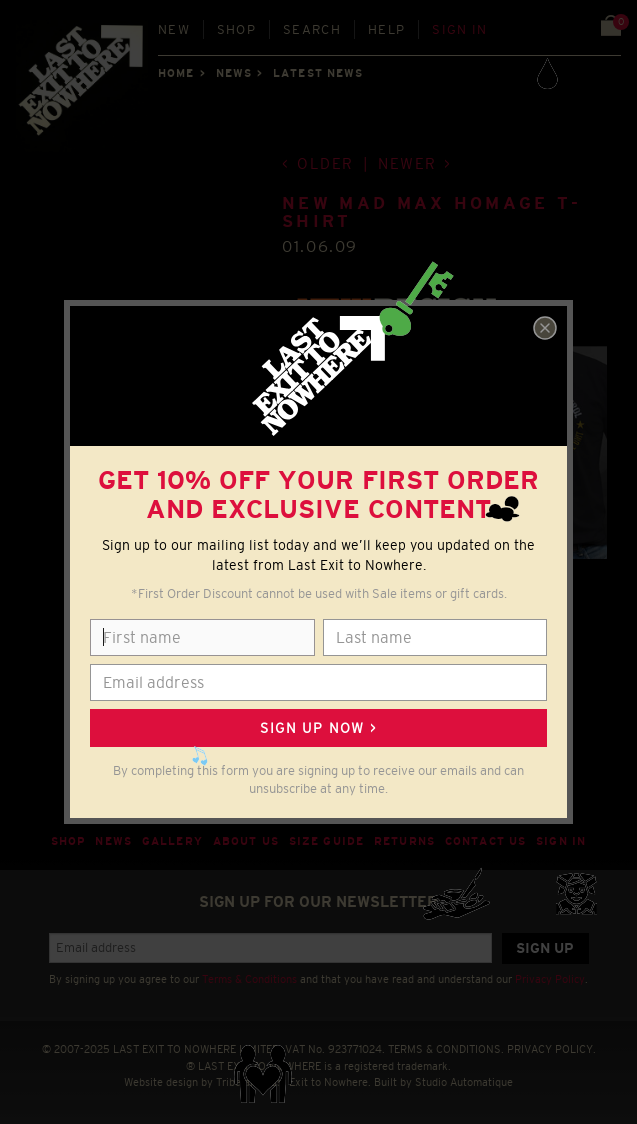  I want to click on access security or authentication settings, so click(417, 299).